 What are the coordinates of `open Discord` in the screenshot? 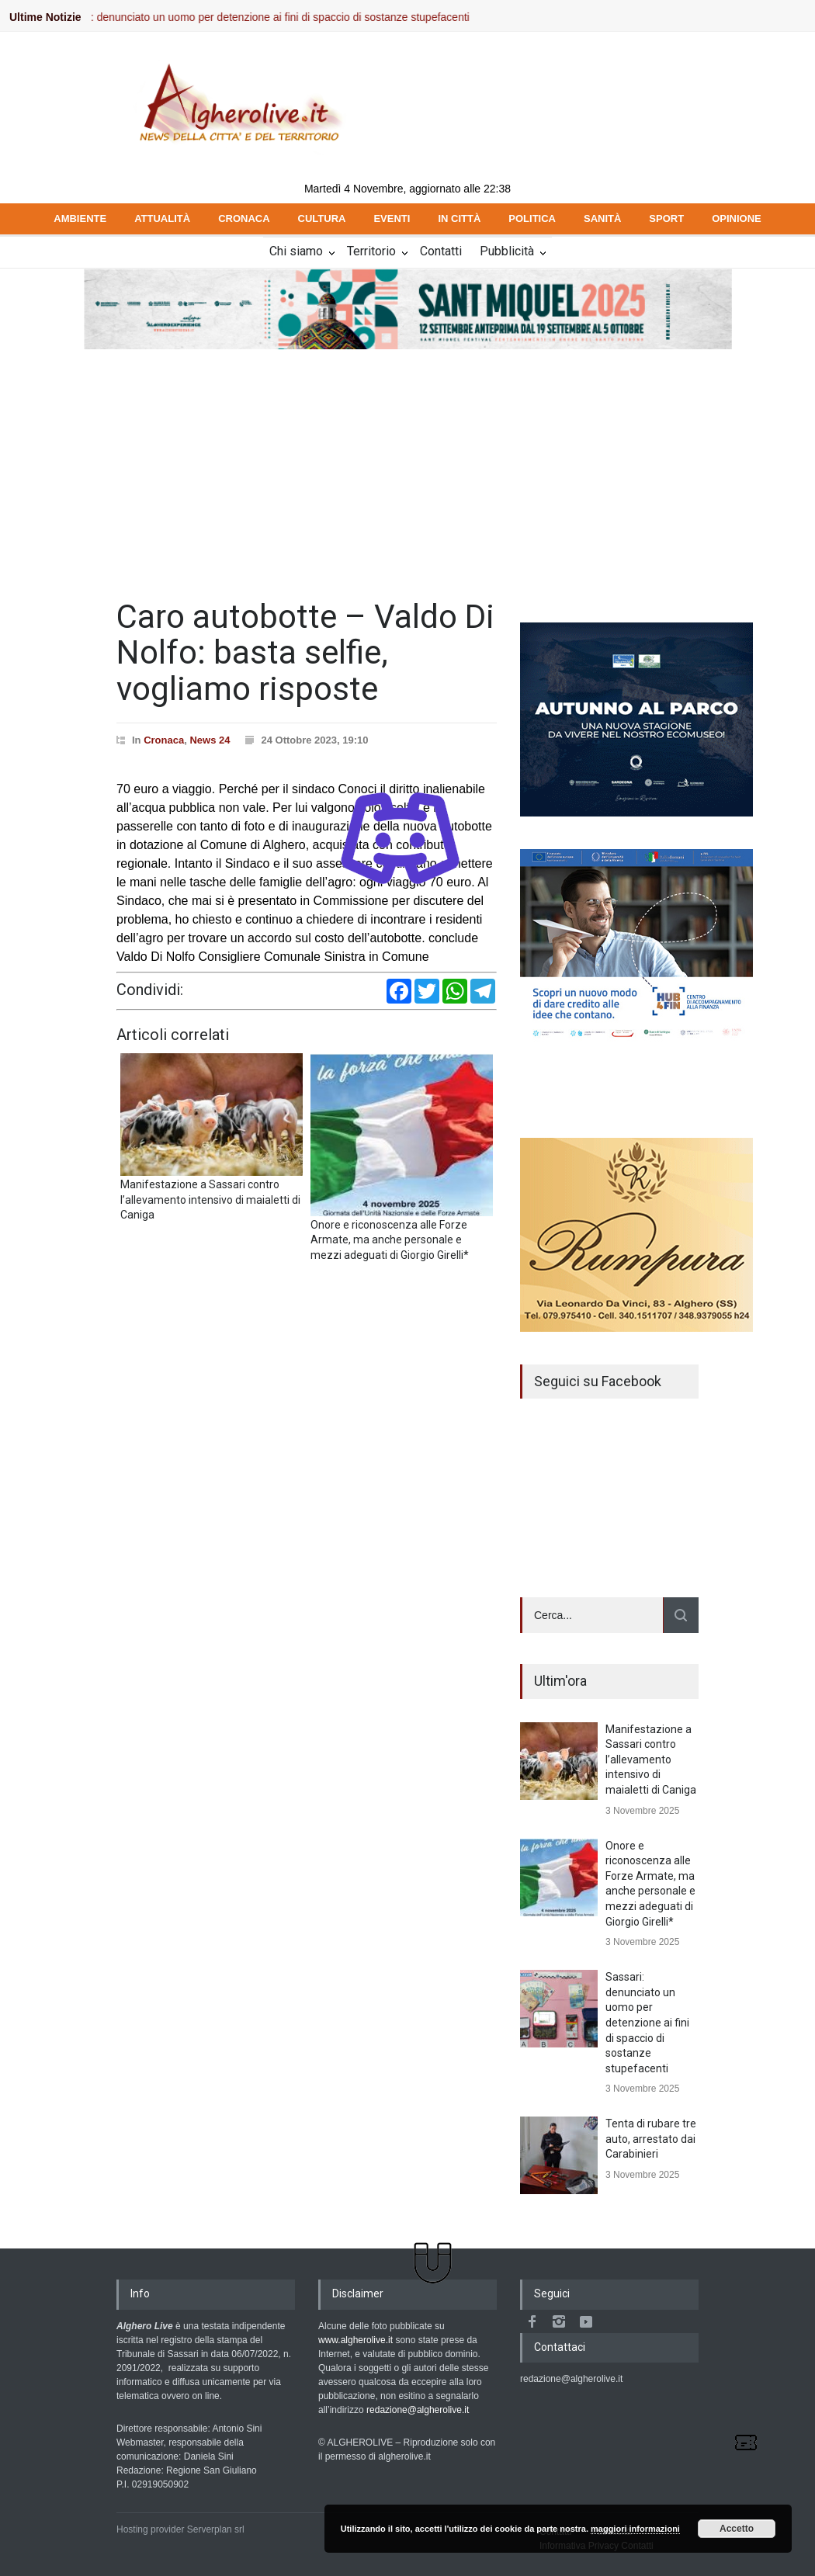 It's located at (400, 836).